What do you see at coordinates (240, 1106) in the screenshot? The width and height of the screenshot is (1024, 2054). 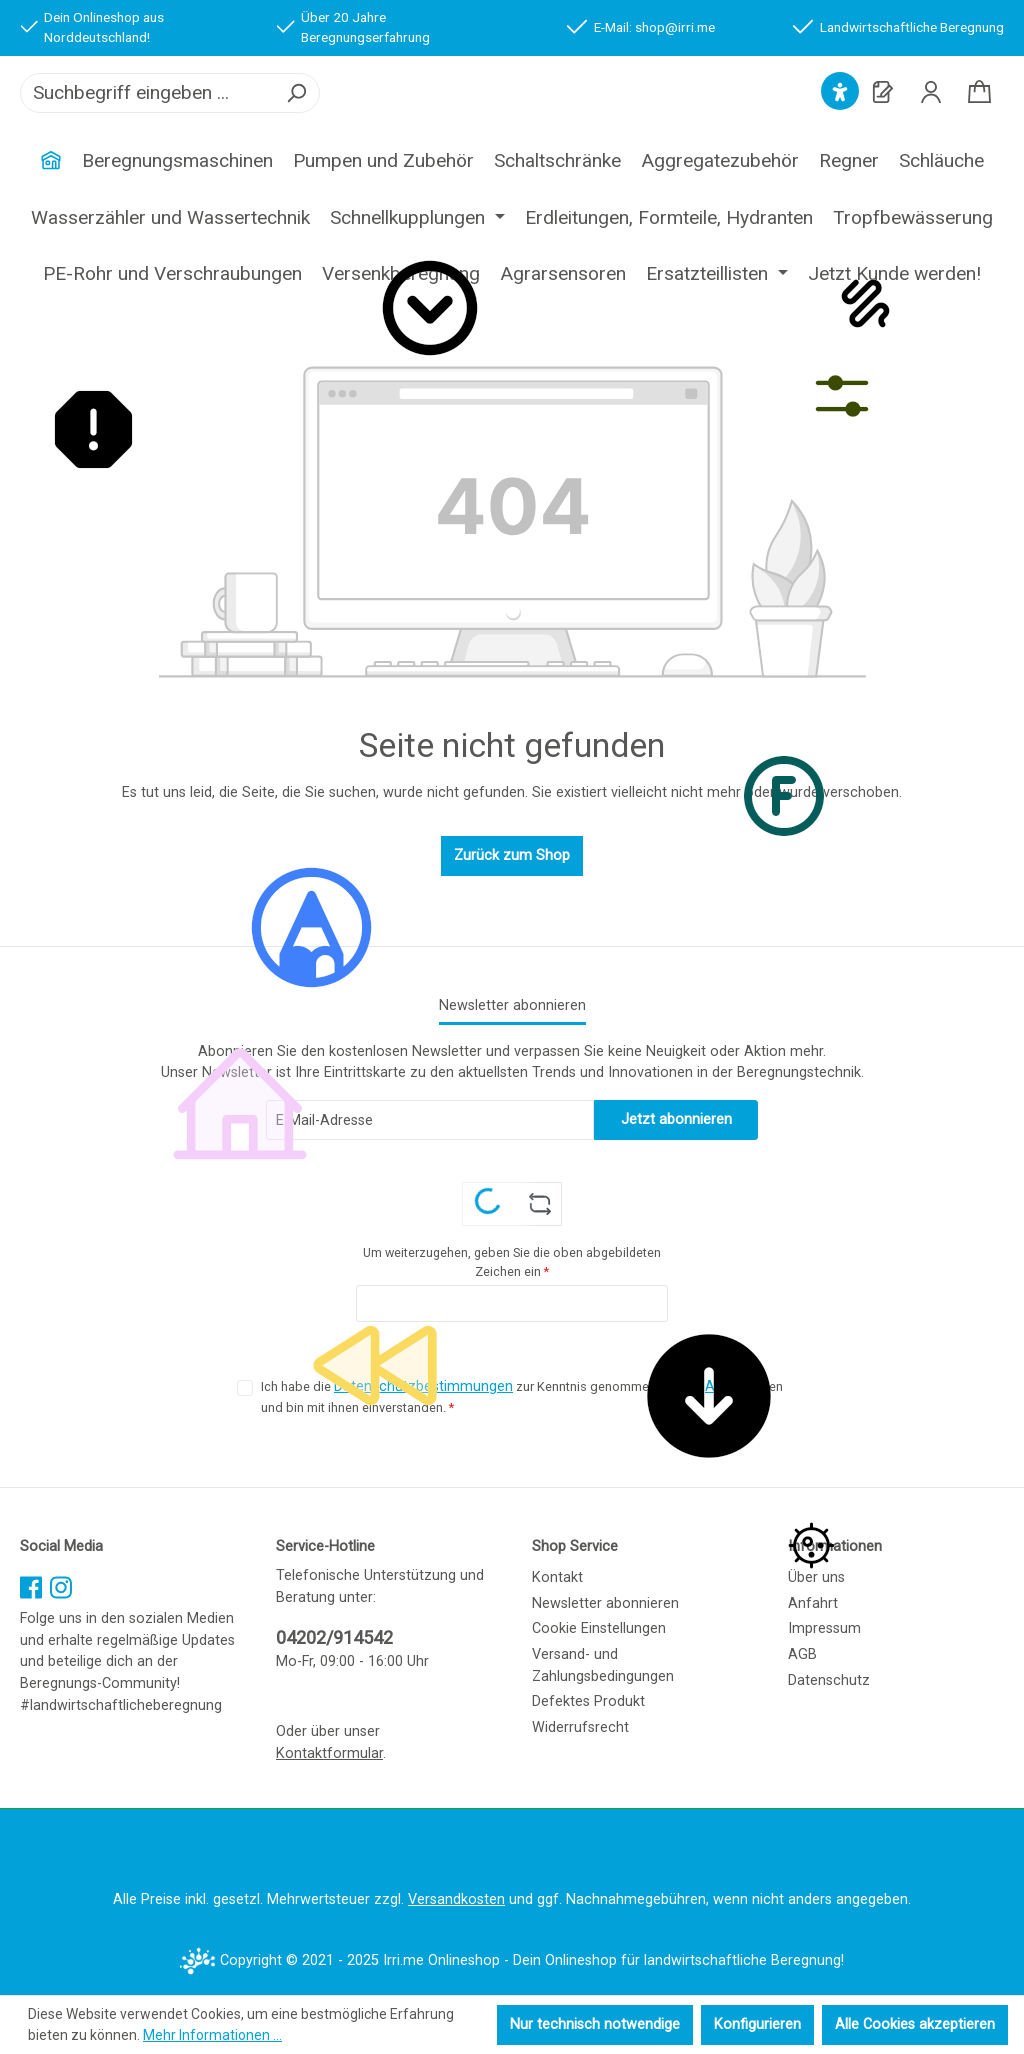 I see `navigate to home screen` at bounding box center [240, 1106].